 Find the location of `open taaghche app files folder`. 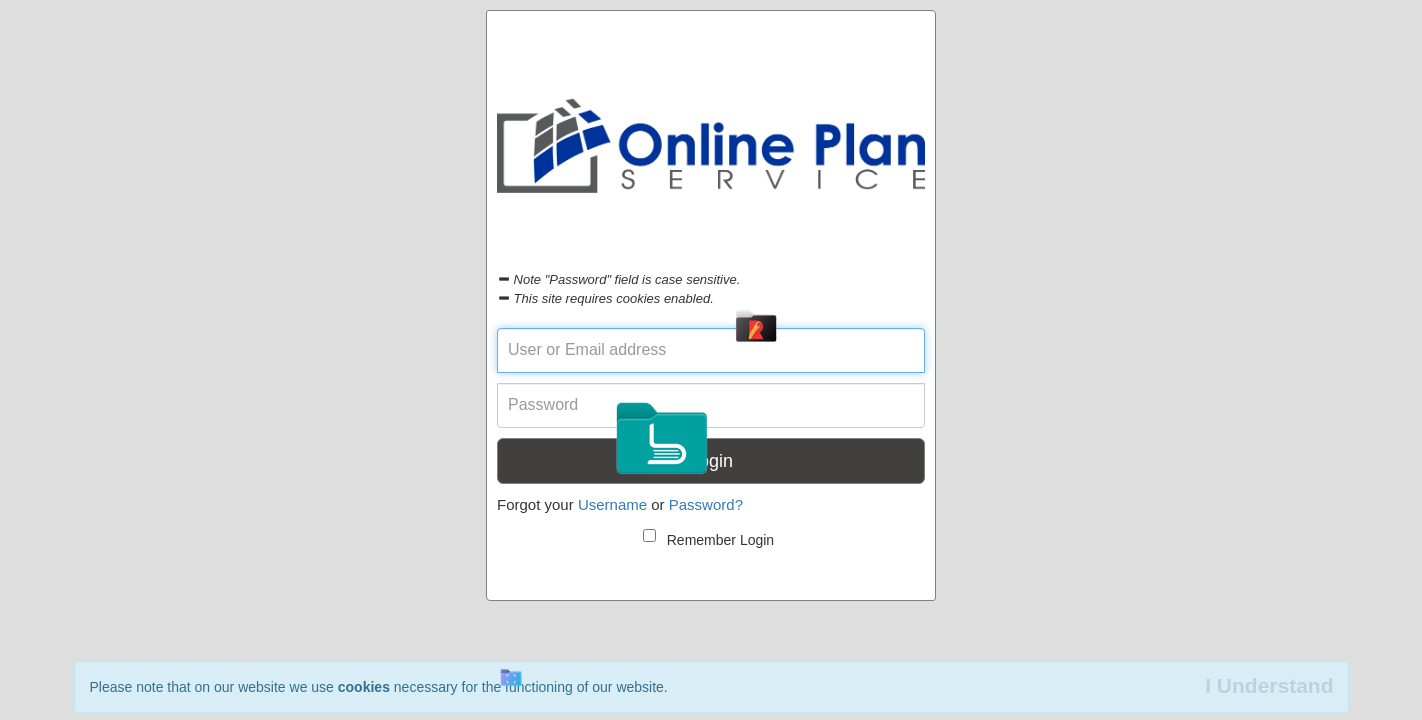

open taaghche app files folder is located at coordinates (661, 440).